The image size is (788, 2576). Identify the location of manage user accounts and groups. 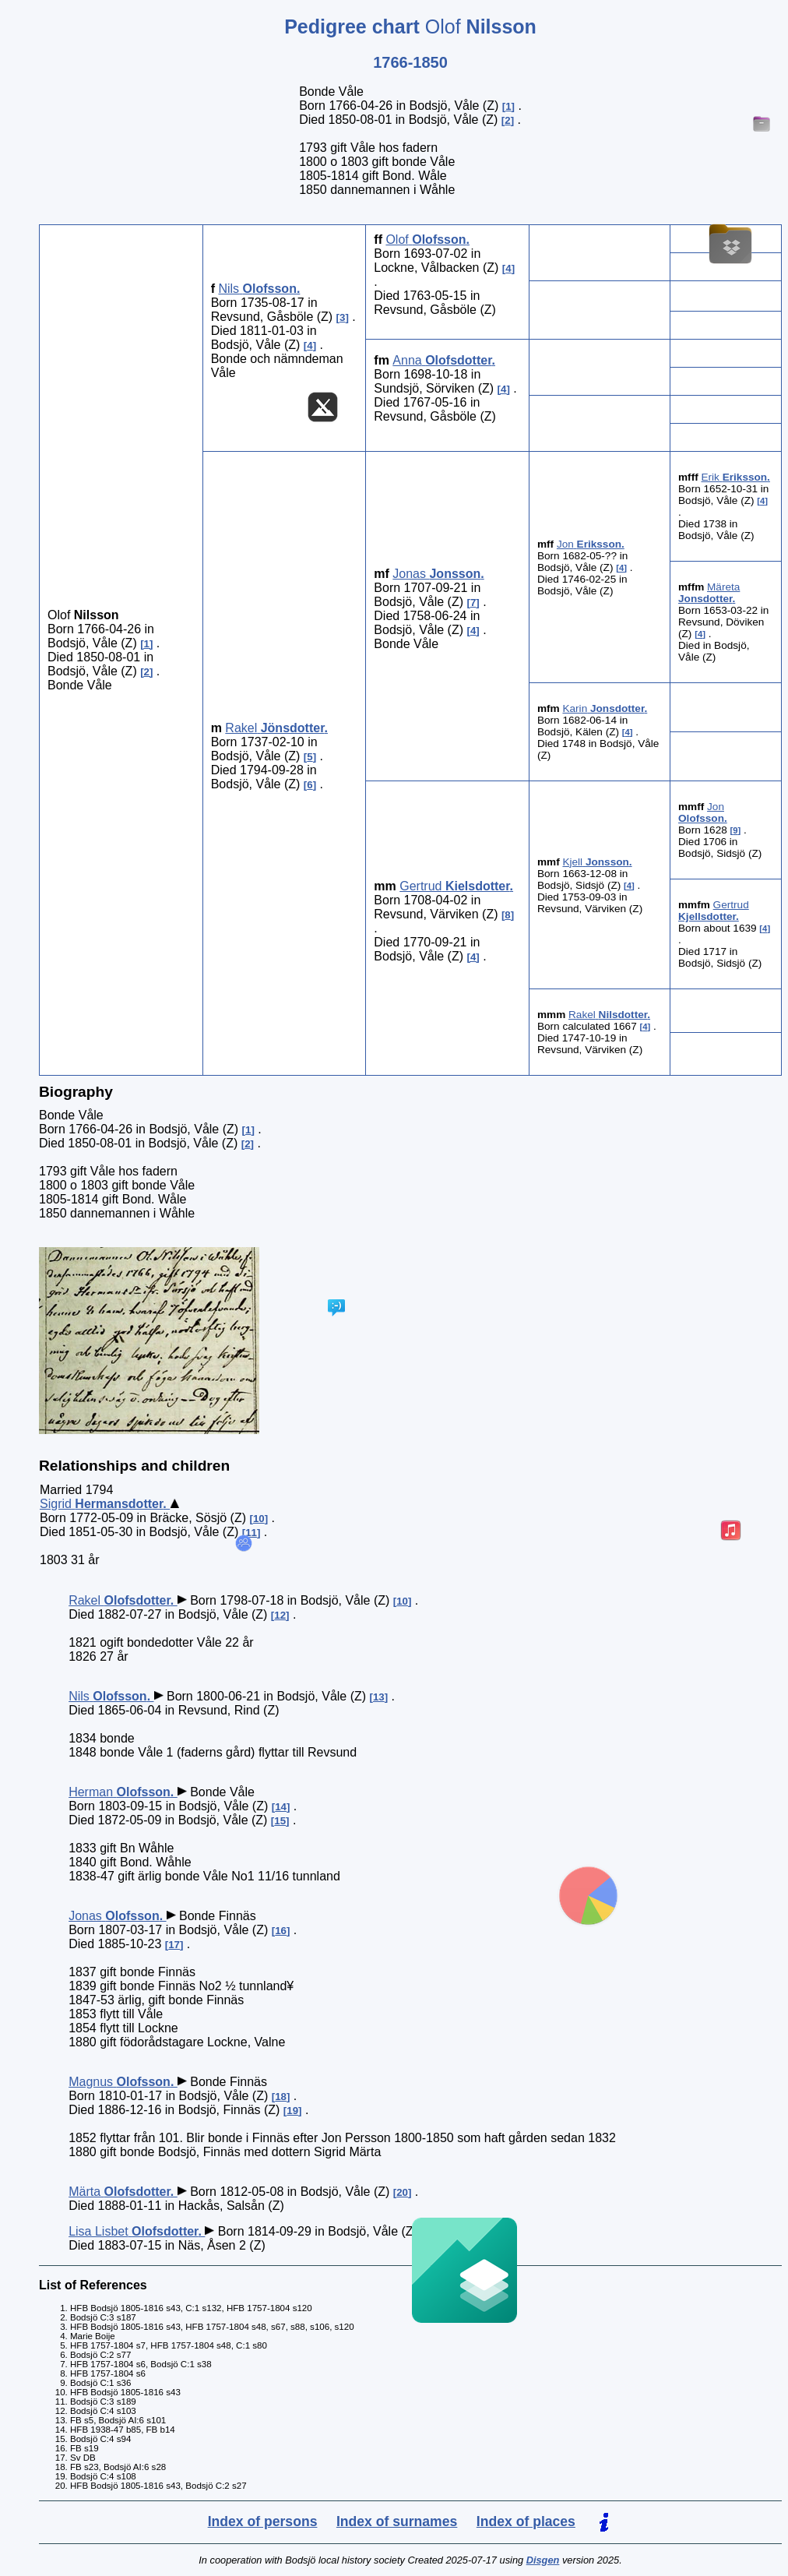
(244, 1543).